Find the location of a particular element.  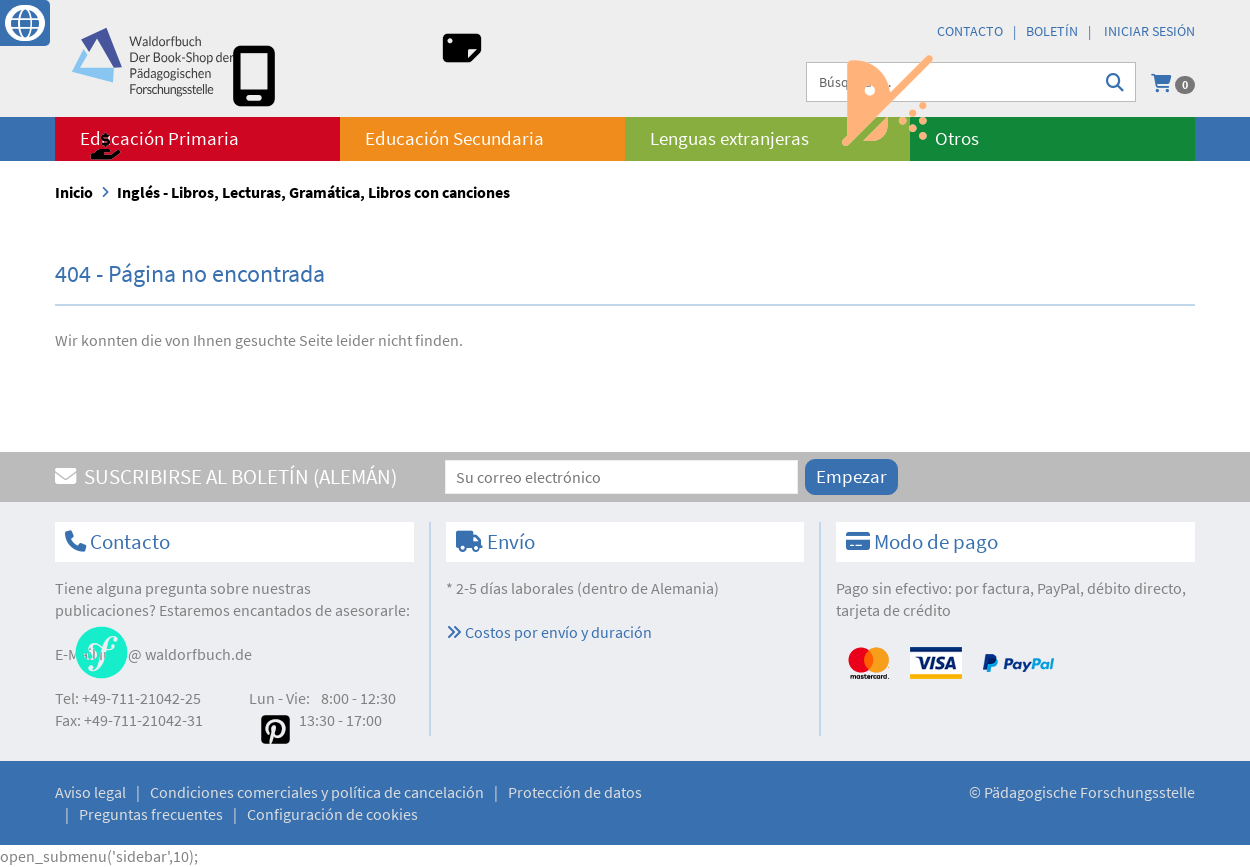

open pinterest app is located at coordinates (275, 729).